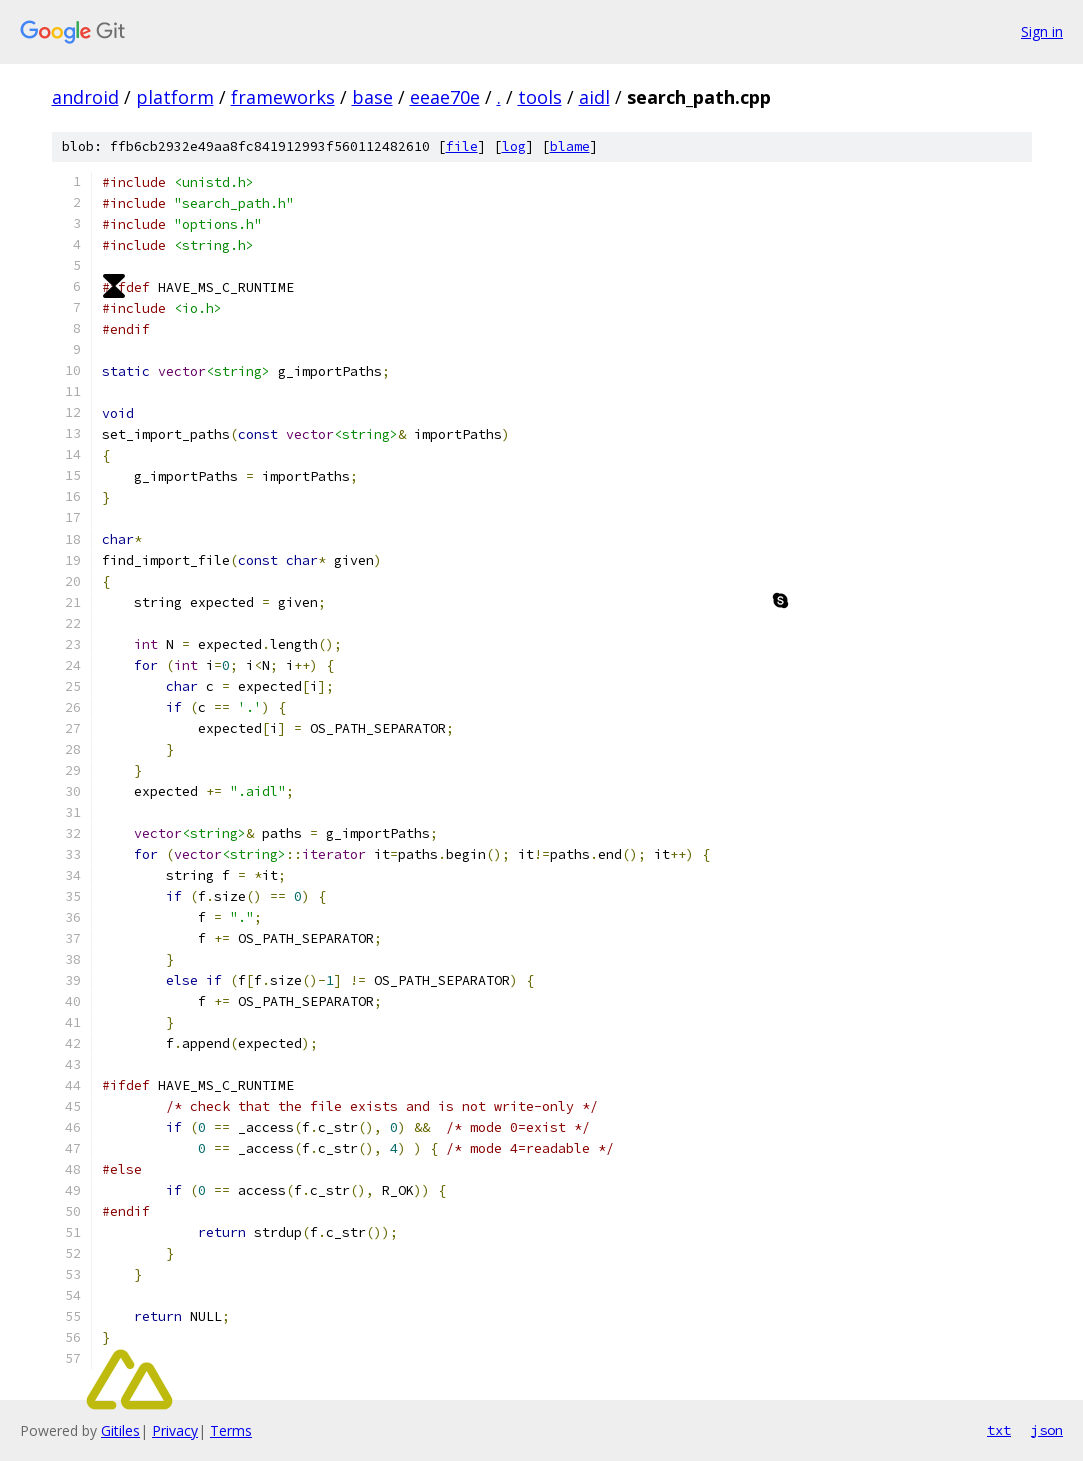  I want to click on nuxt.js framework logo, so click(129, 1379).